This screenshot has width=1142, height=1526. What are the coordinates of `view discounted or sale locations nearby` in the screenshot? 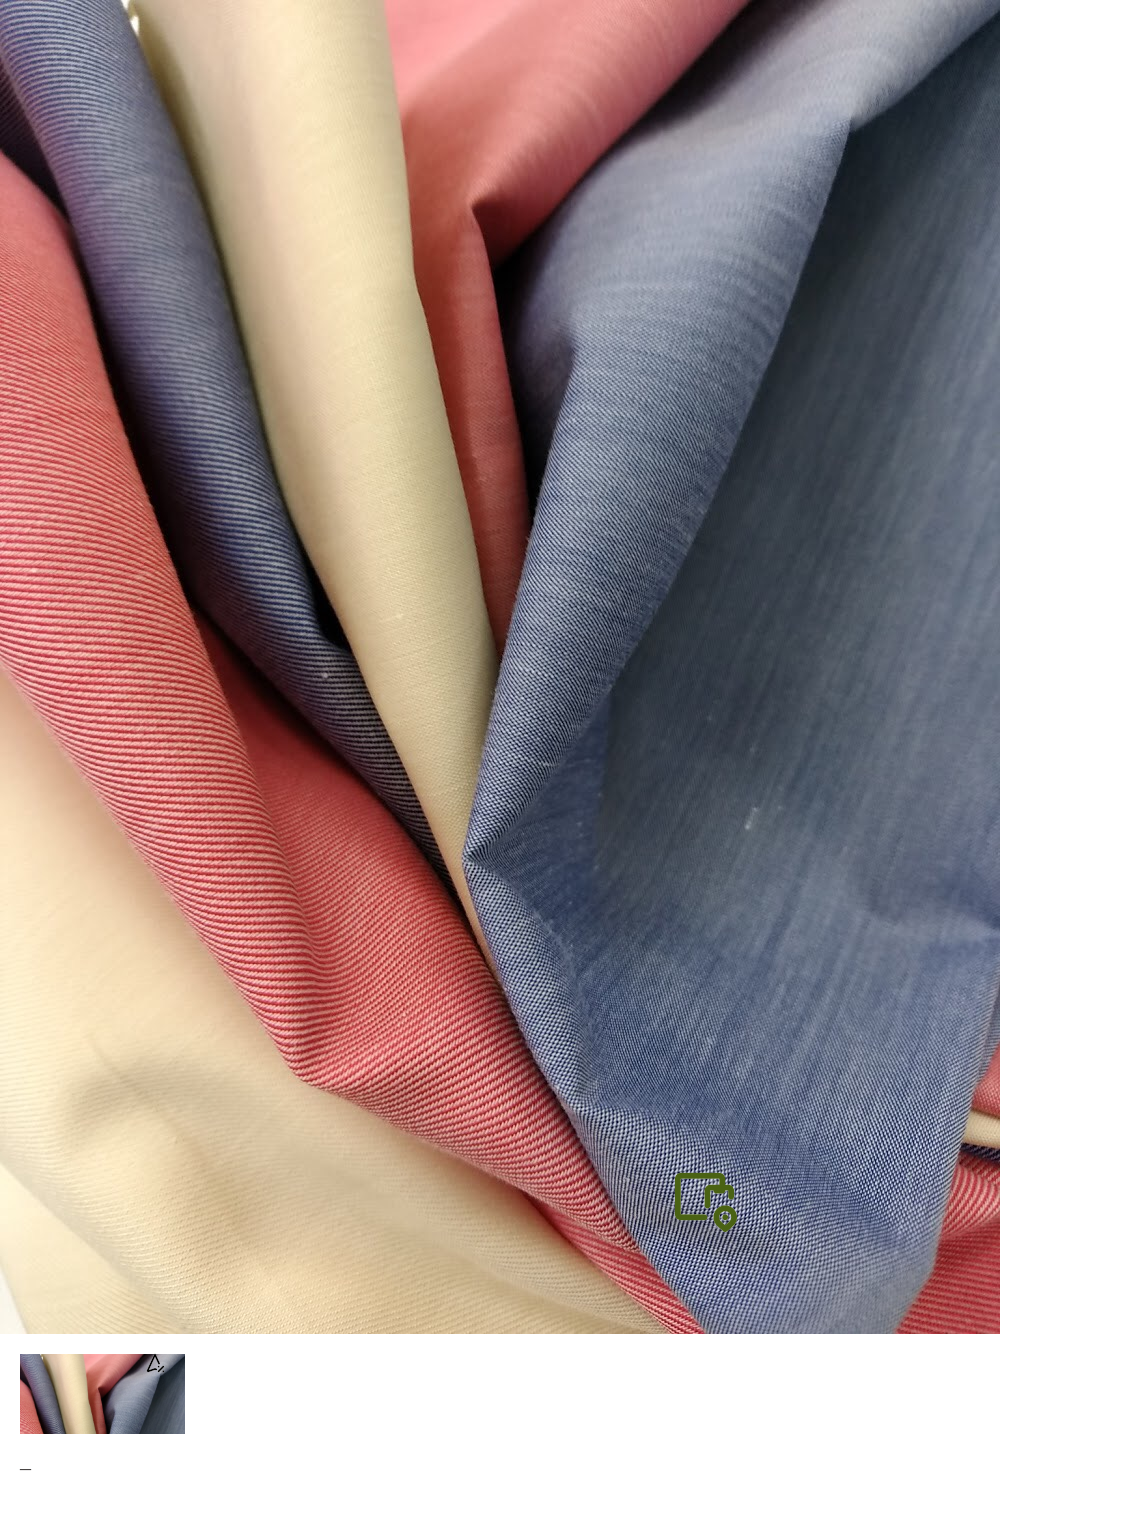 It's located at (155, 1363).